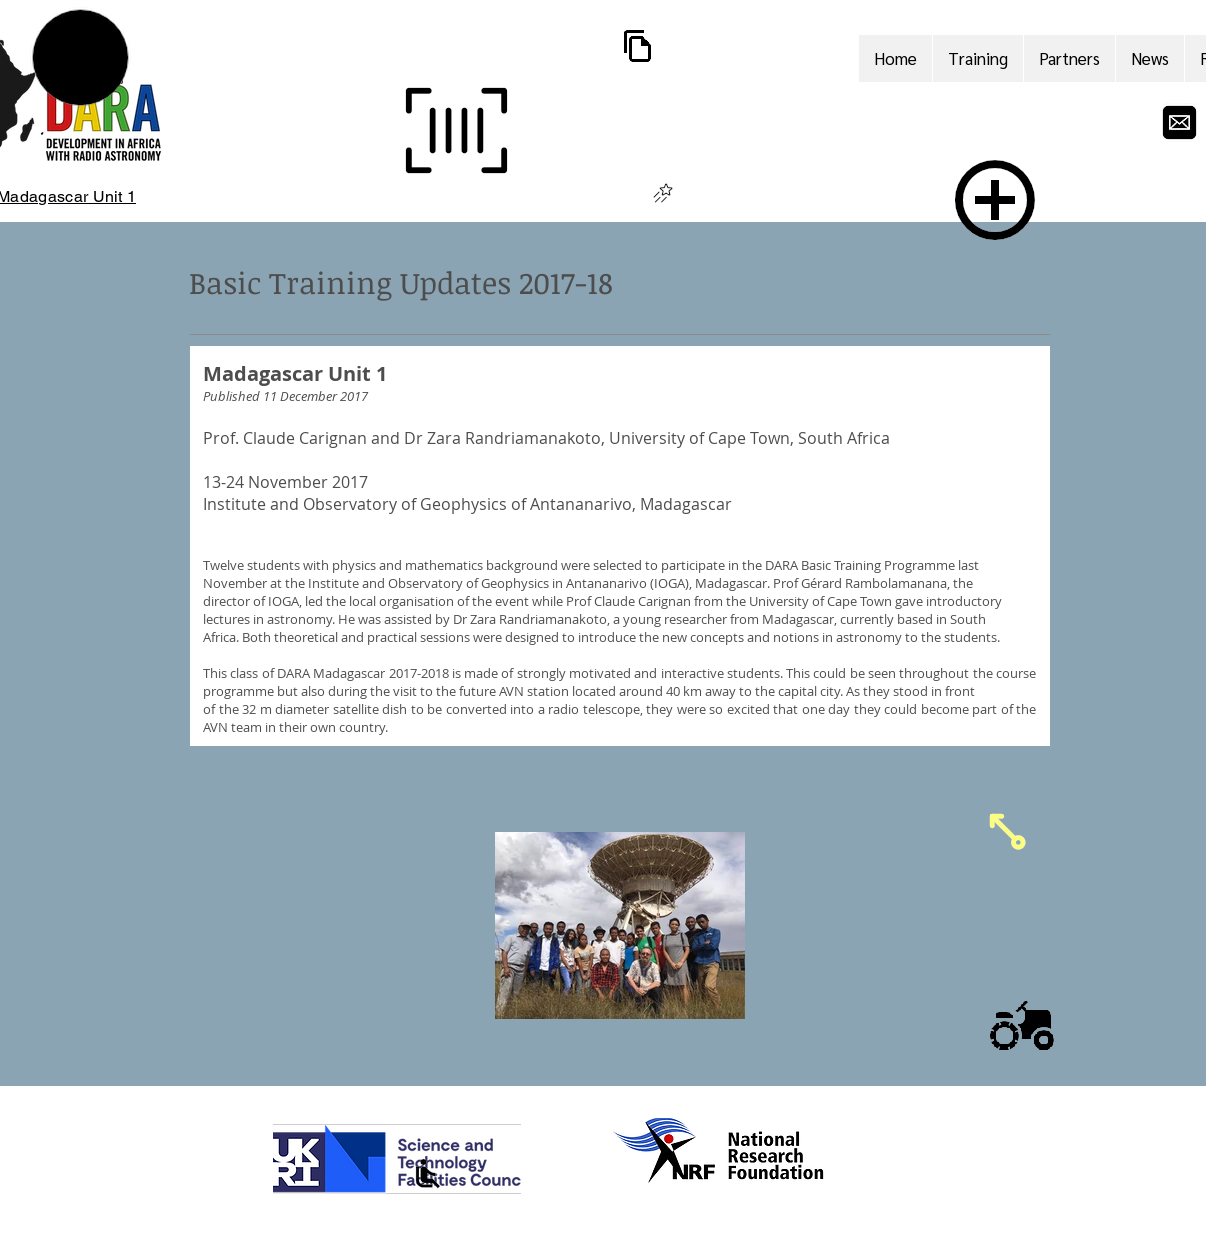 Image resolution: width=1206 pixels, height=1244 pixels. I want to click on indicates a filled or selected radio button option, so click(80, 57).